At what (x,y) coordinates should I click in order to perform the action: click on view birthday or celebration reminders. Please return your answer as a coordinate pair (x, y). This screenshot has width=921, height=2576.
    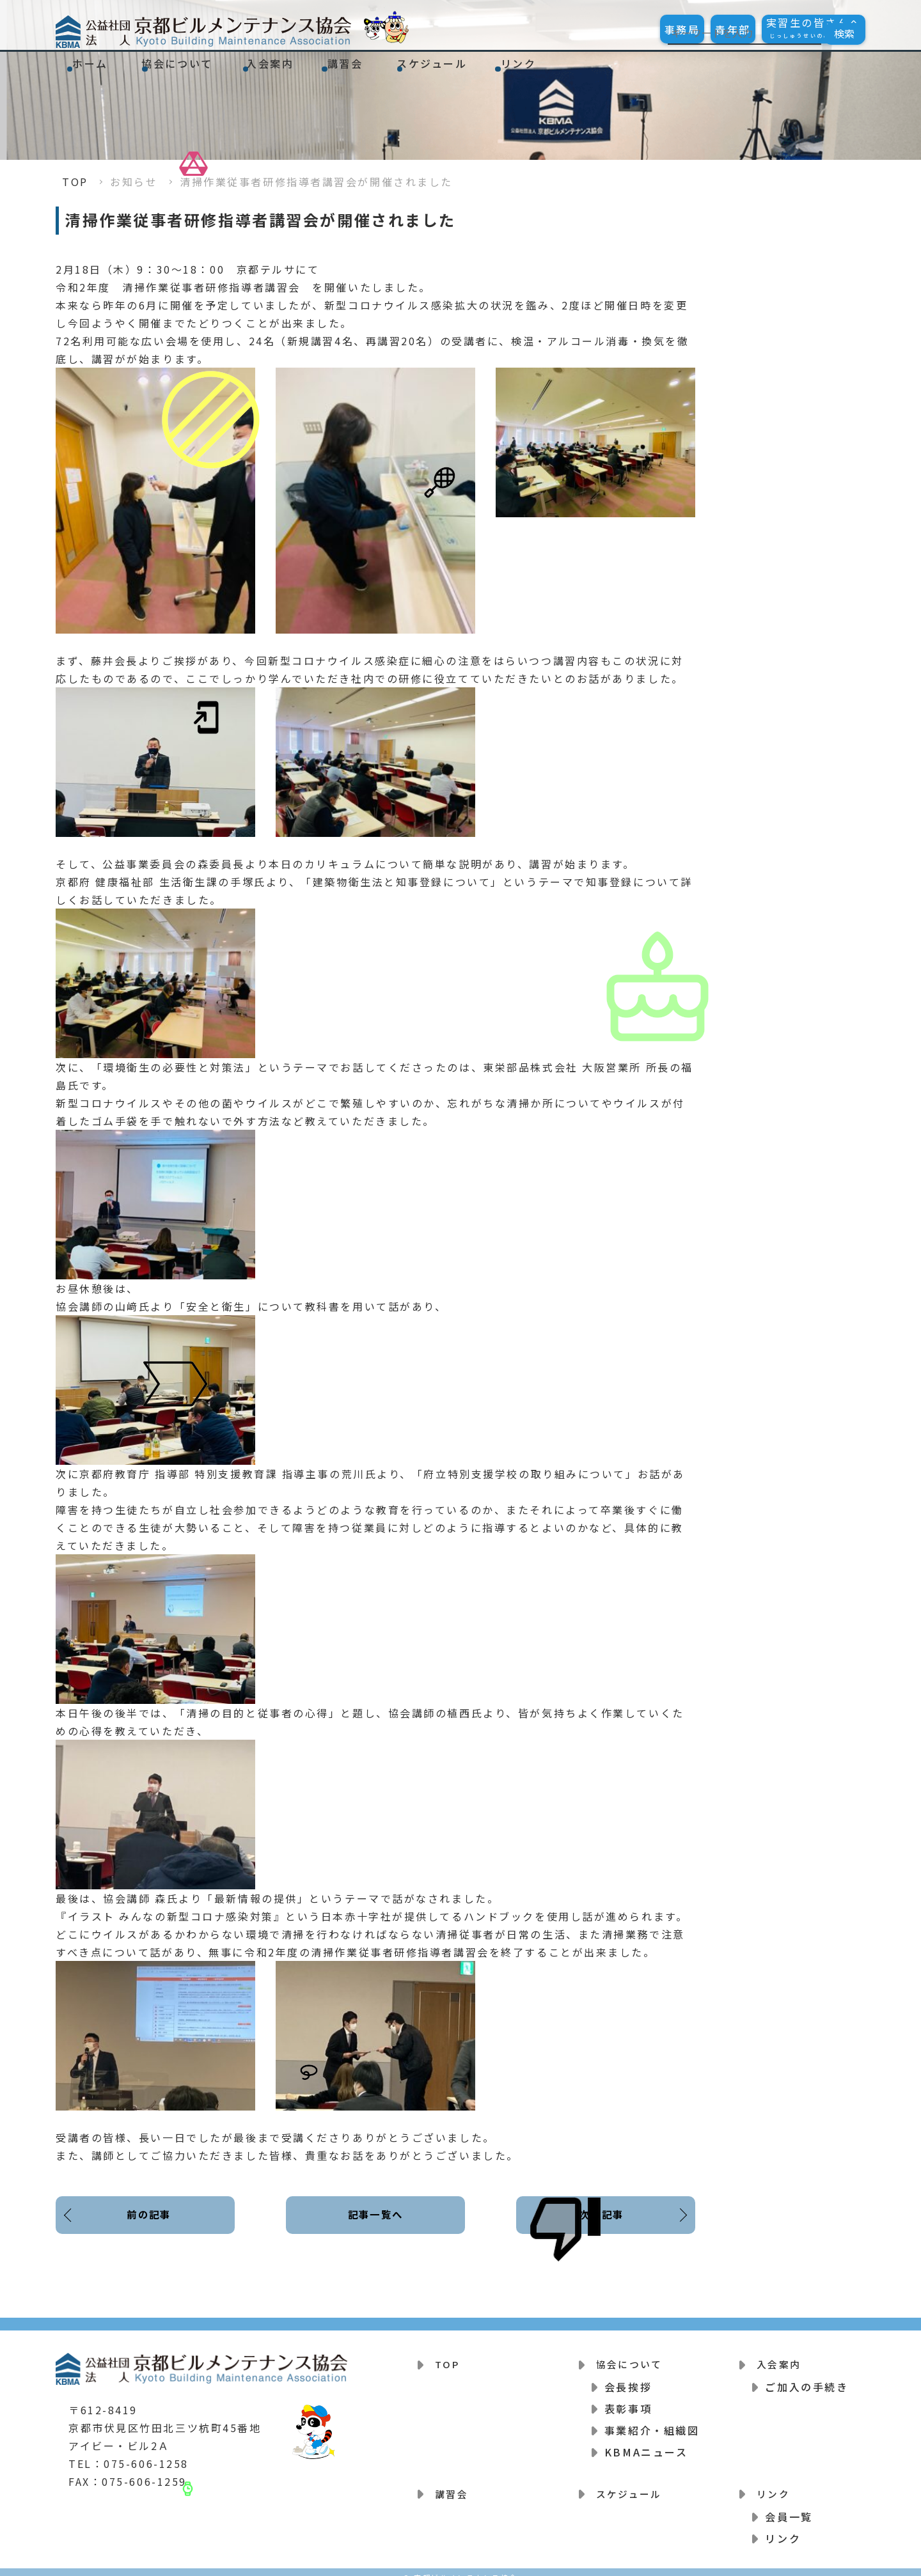
    Looking at the image, I should click on (657, 994).